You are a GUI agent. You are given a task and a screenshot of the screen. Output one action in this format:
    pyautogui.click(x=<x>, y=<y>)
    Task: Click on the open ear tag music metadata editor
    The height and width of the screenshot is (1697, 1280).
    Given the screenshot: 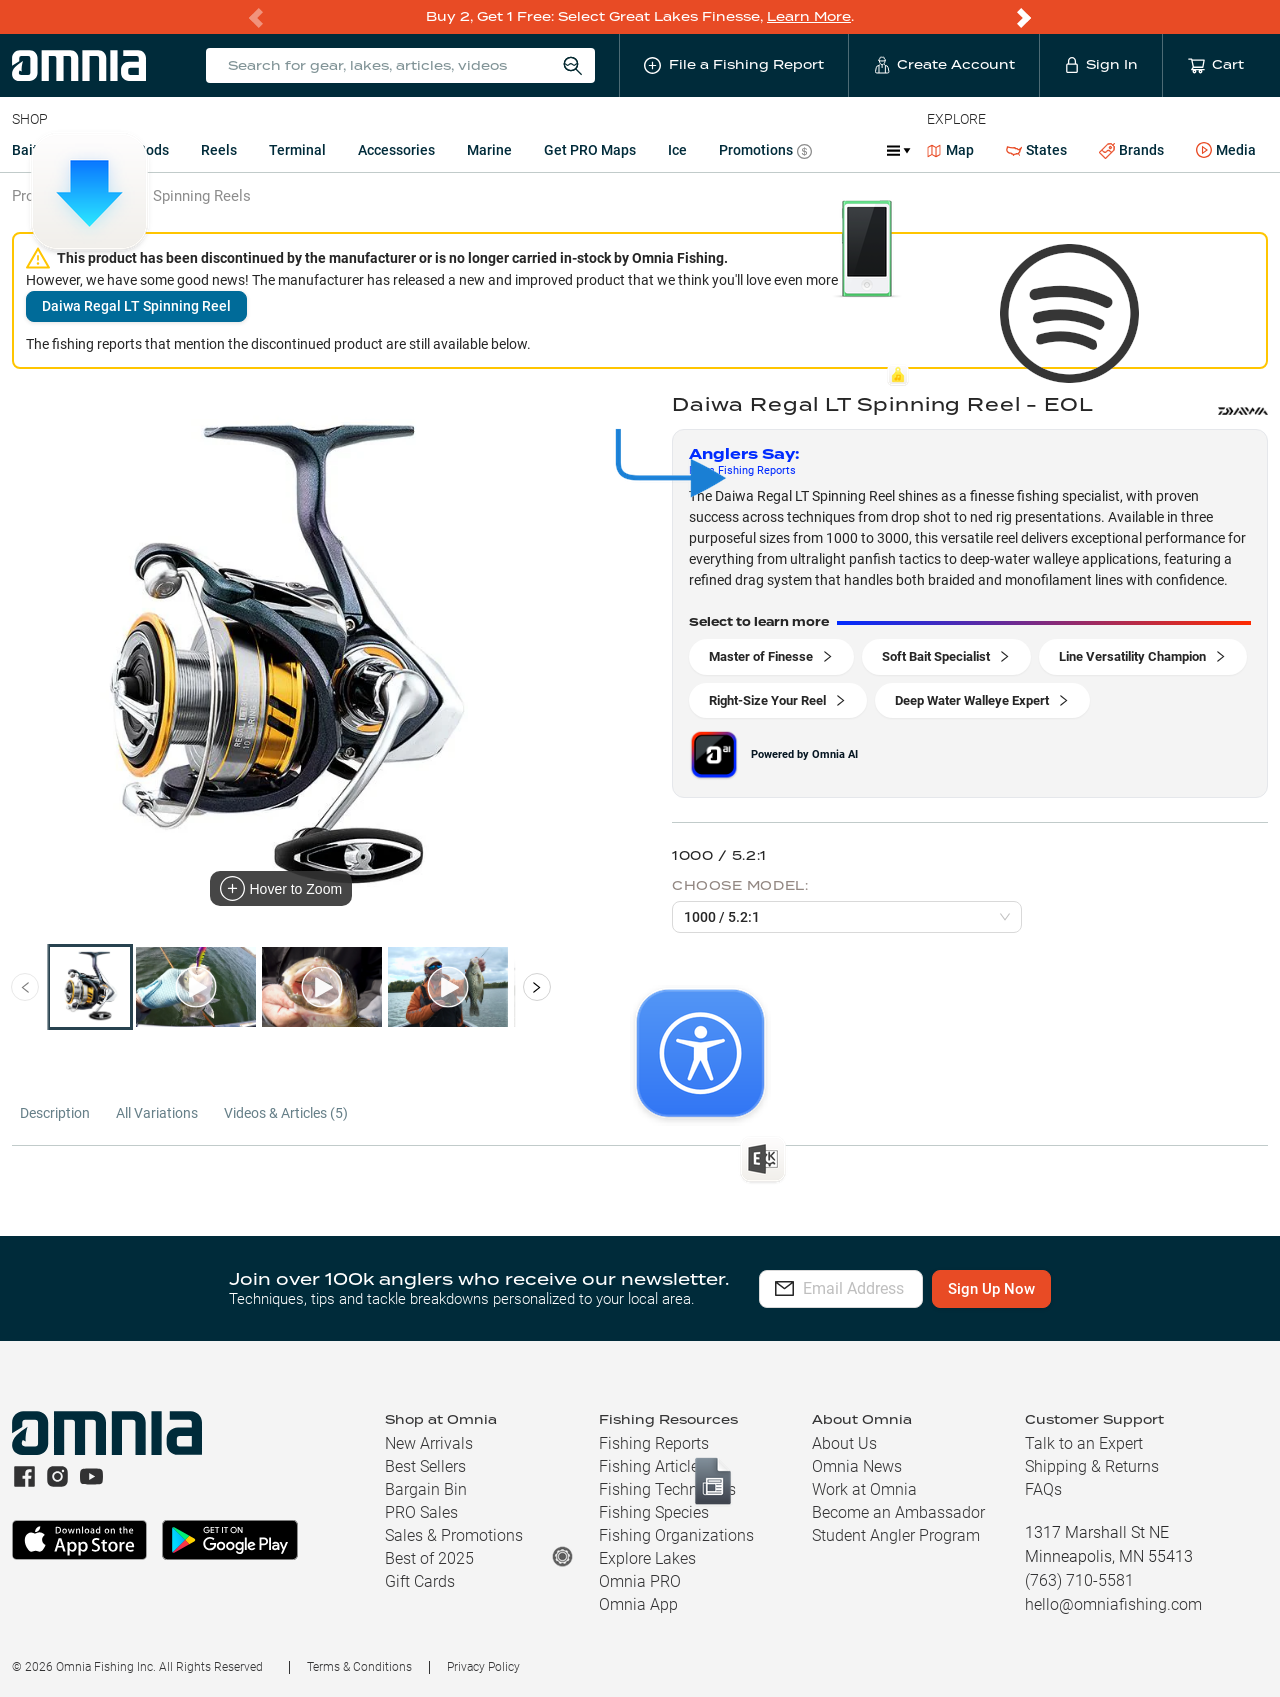 What is the action you would take?
    pyautogui.click(x=898, y=375)
    